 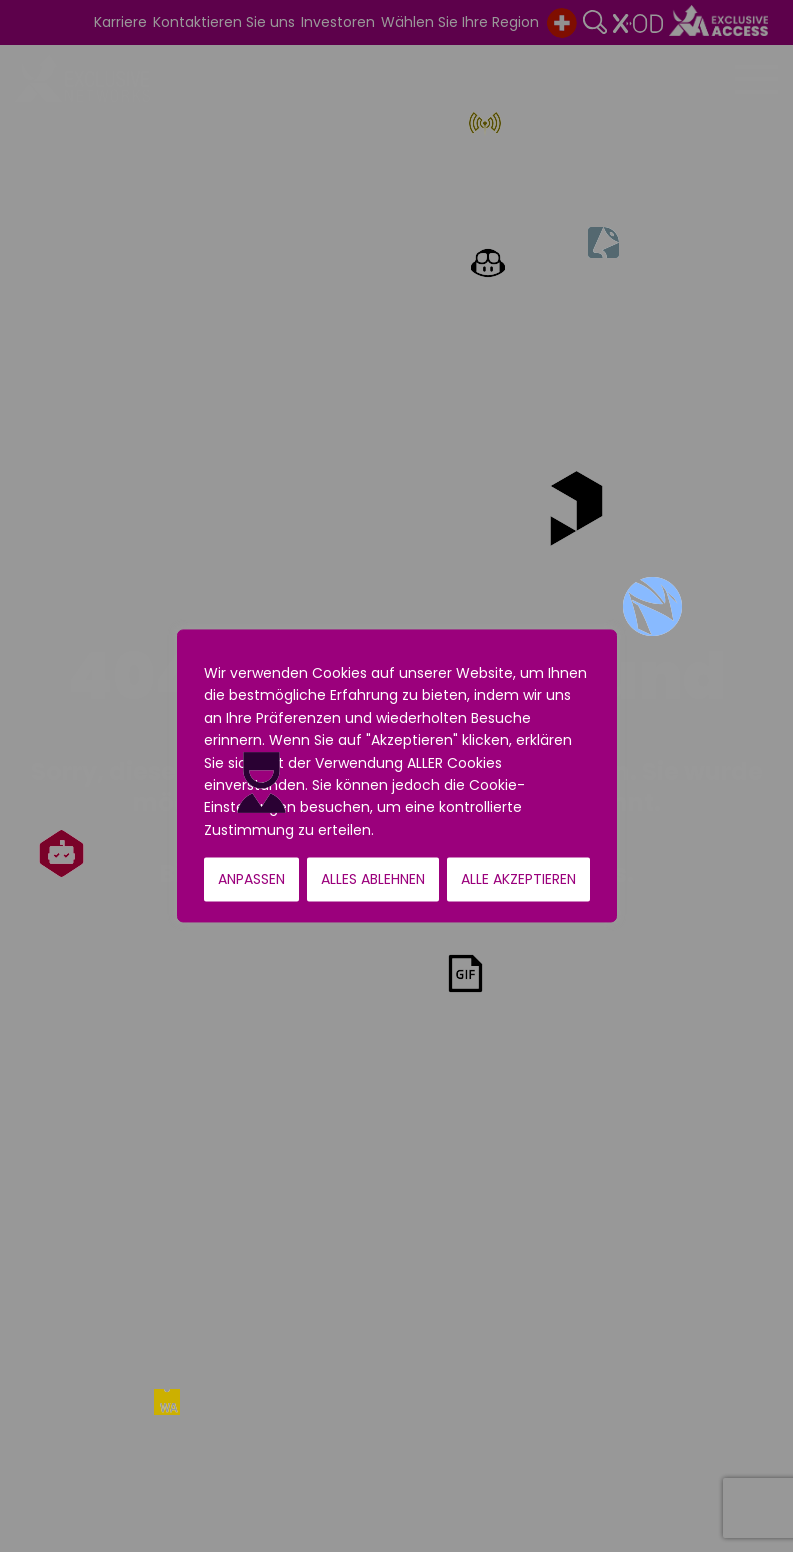 I want to click on attach a GIF file, so click(x=465, y=973).